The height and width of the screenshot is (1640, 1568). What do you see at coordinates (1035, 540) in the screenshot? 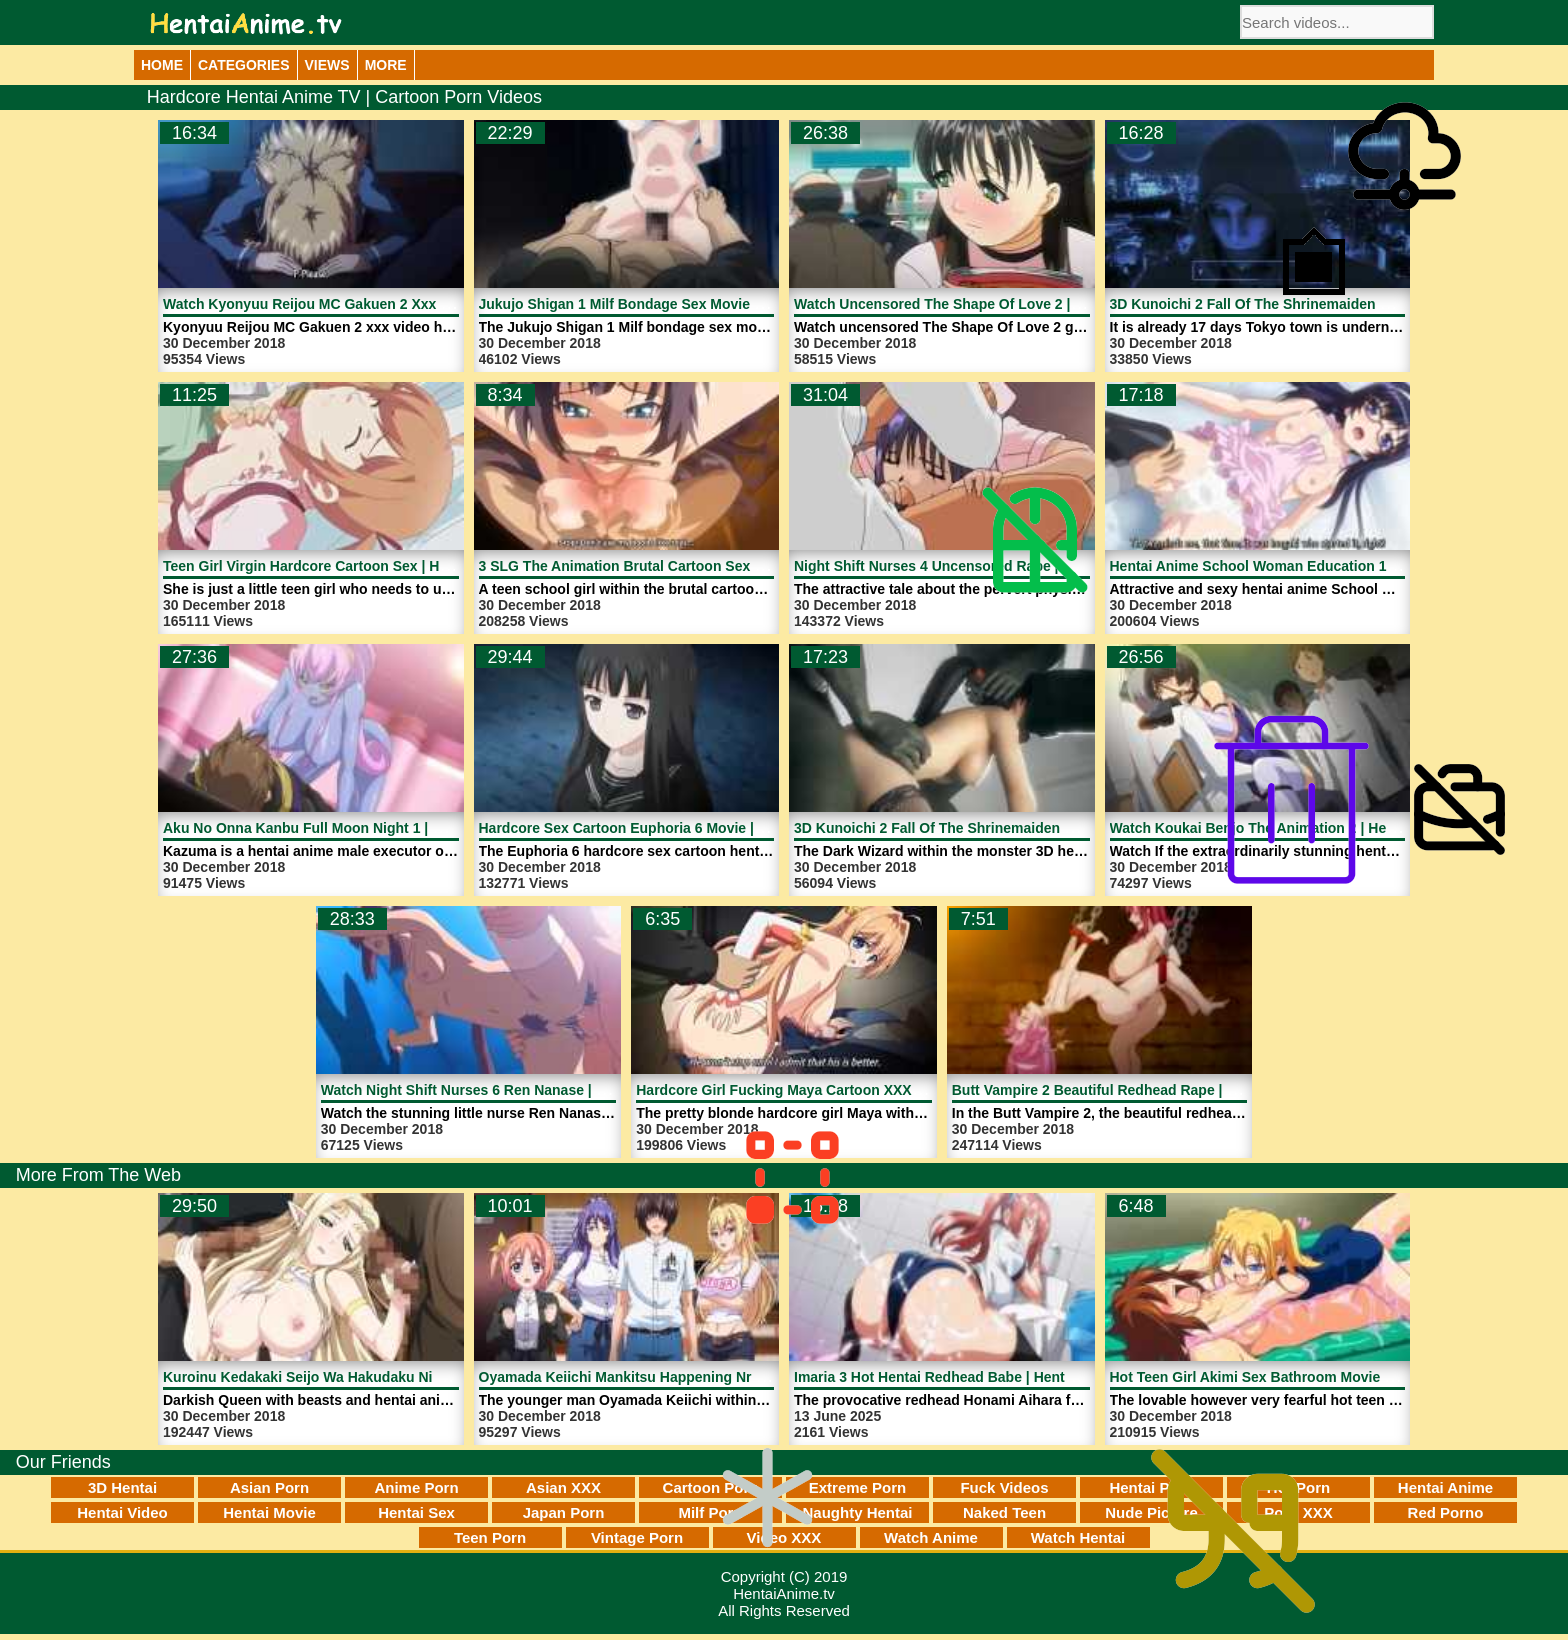
I see `window or panel is disabled` at bounding box center [1035, 540].